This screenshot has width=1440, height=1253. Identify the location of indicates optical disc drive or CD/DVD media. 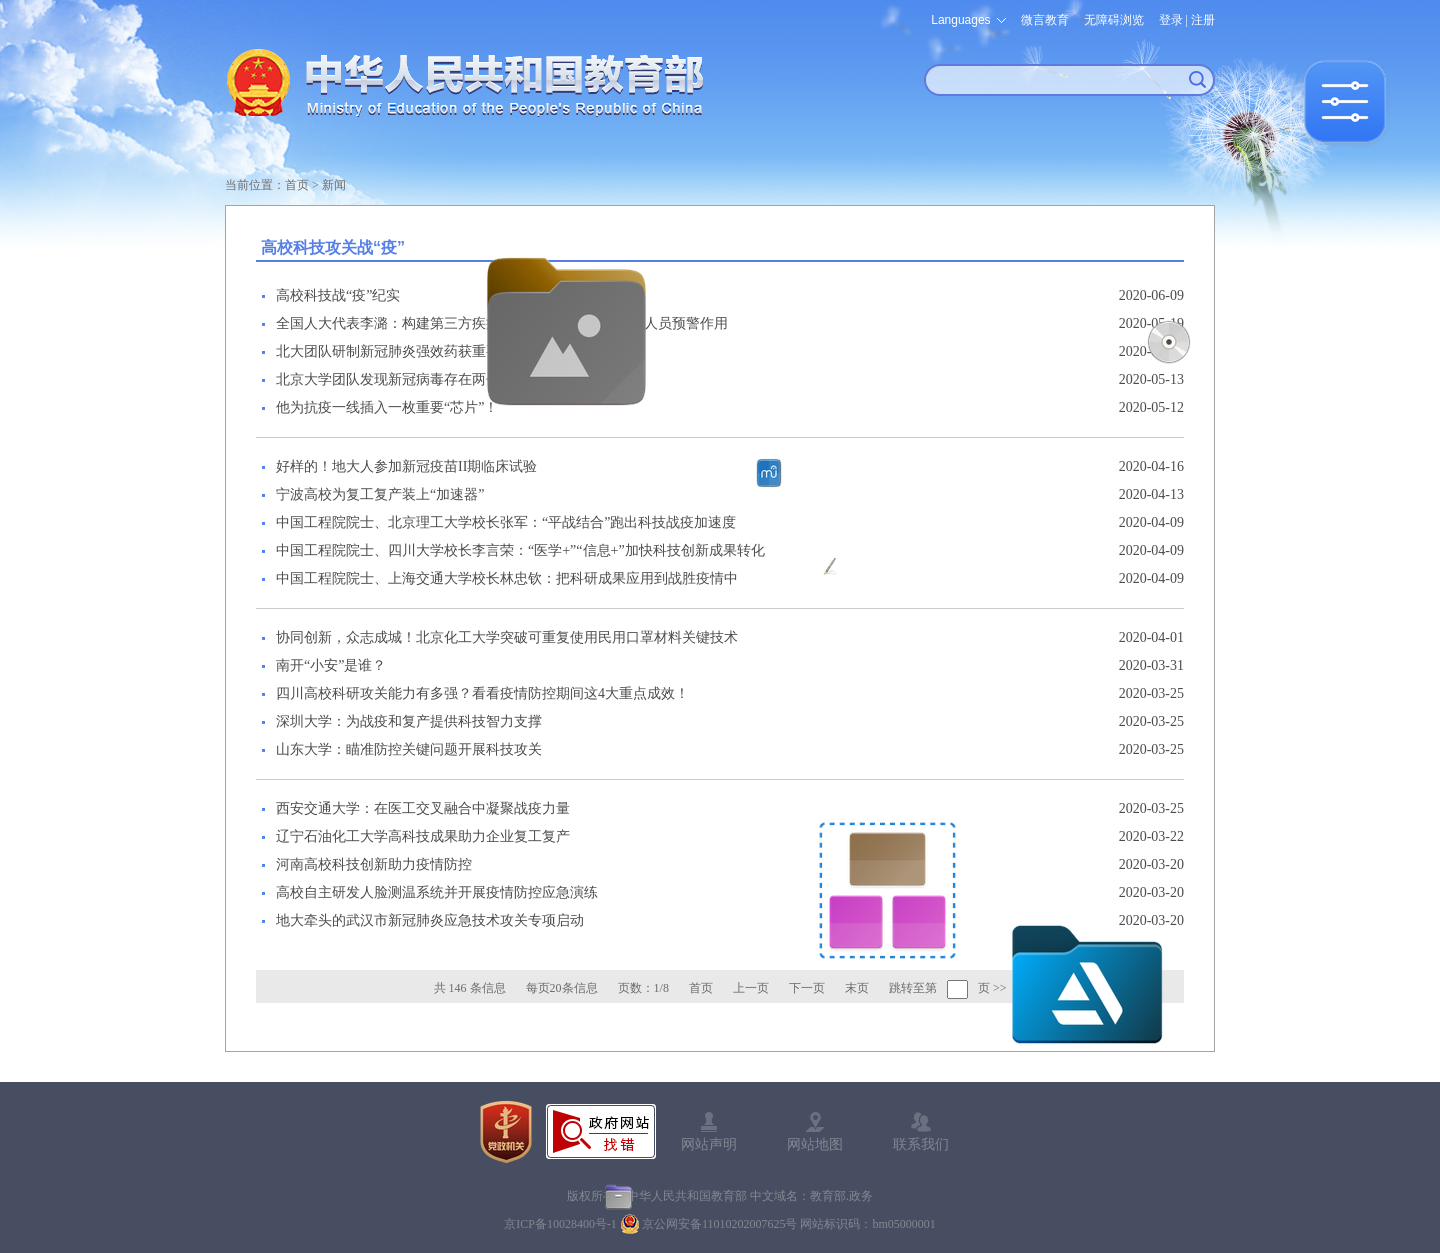
(1169, 342).